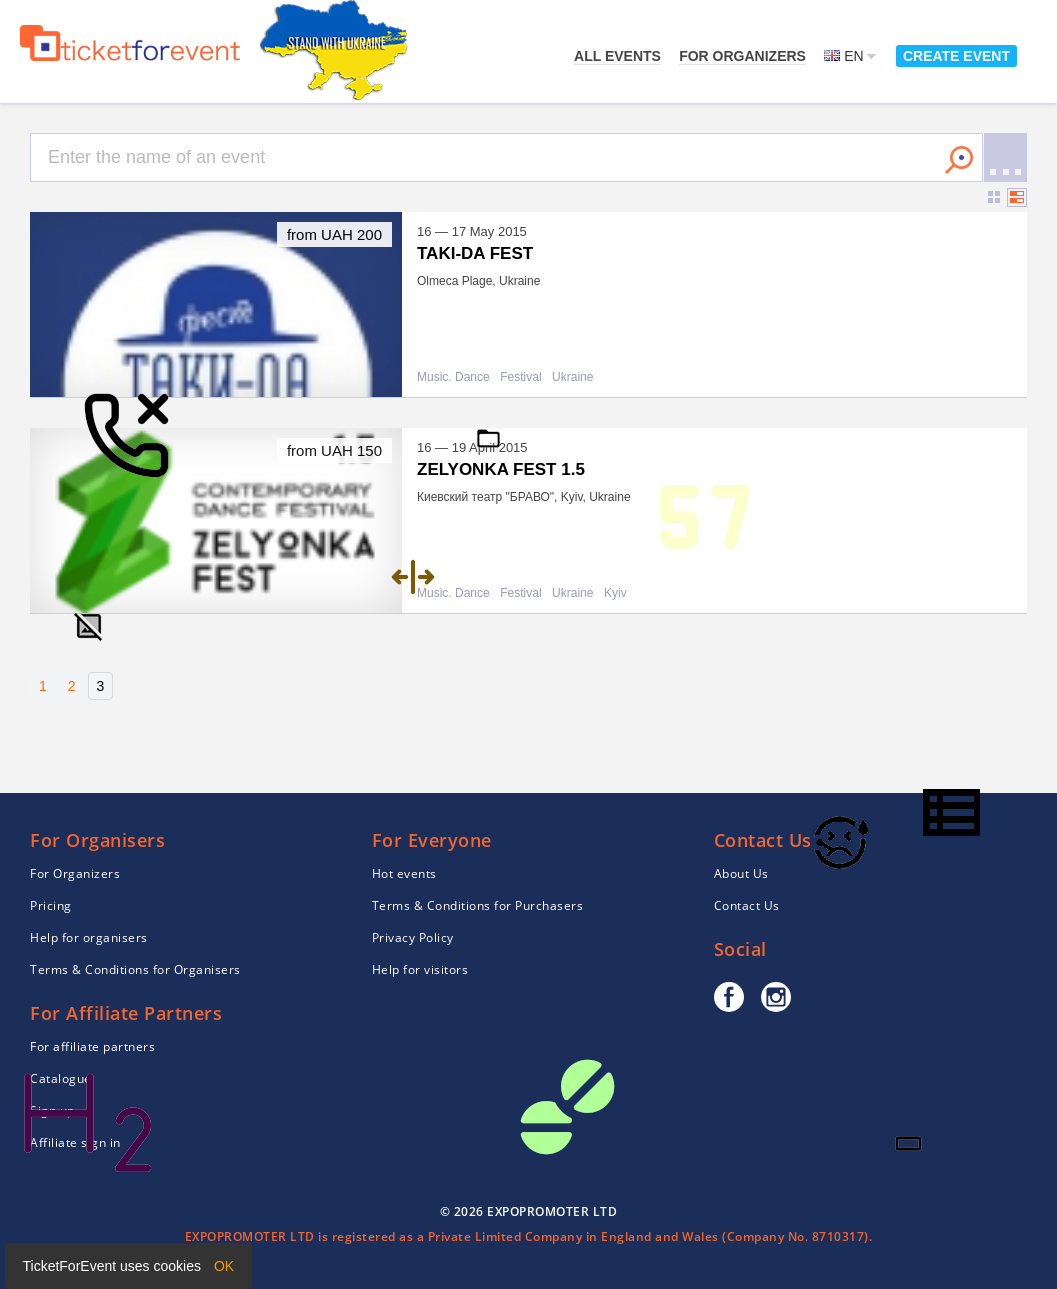 Image resolution: width=1057 pixels, height=1289 pixels. What do you see at coordinates (953, 812) in the screenshot?
I see `switch to list view` at bounding box center [953, 812].